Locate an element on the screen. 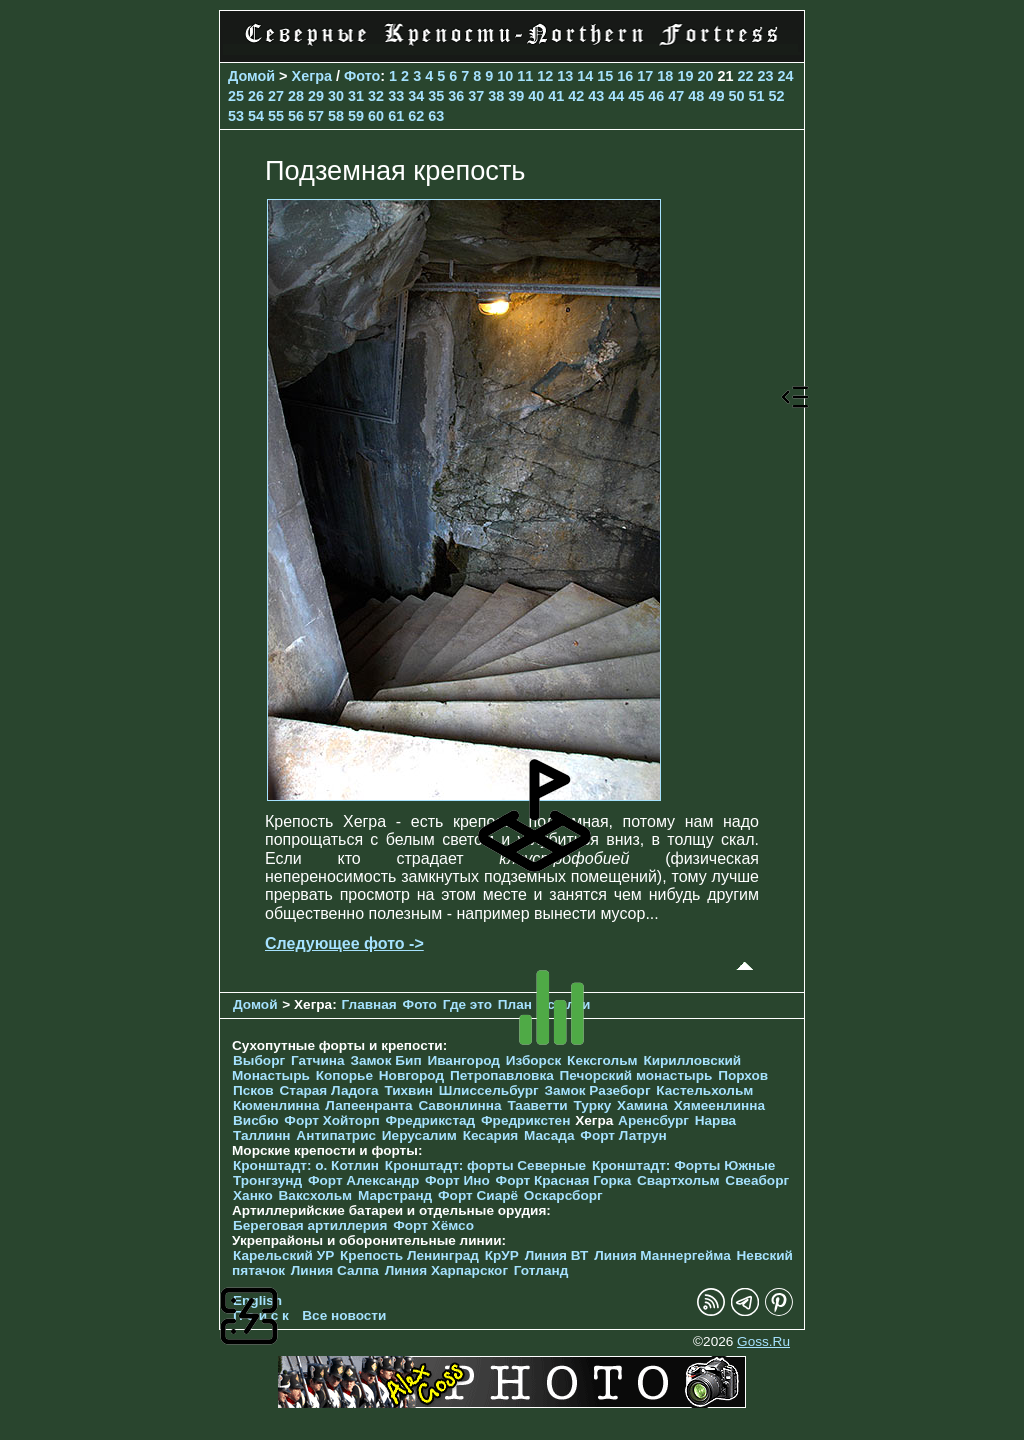 The width and height of the screenshot is (1024, 1440). decrease list indentation is located at coordinates (795, 397).